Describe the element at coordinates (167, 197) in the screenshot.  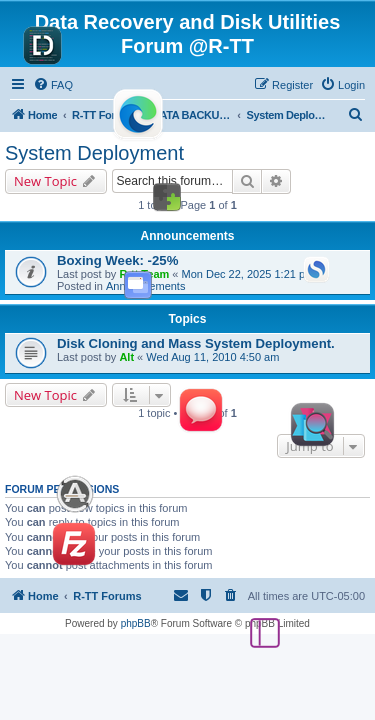
I see `manage gnome shell extensions` at that location.